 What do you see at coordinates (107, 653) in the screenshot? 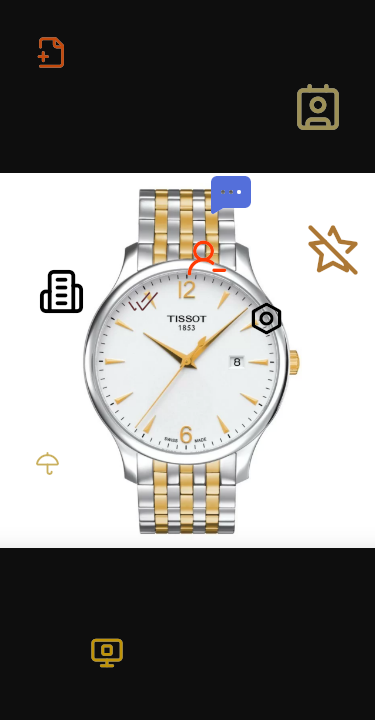
I see `stop screen recording or presentation` at bounding box center [107, 653].